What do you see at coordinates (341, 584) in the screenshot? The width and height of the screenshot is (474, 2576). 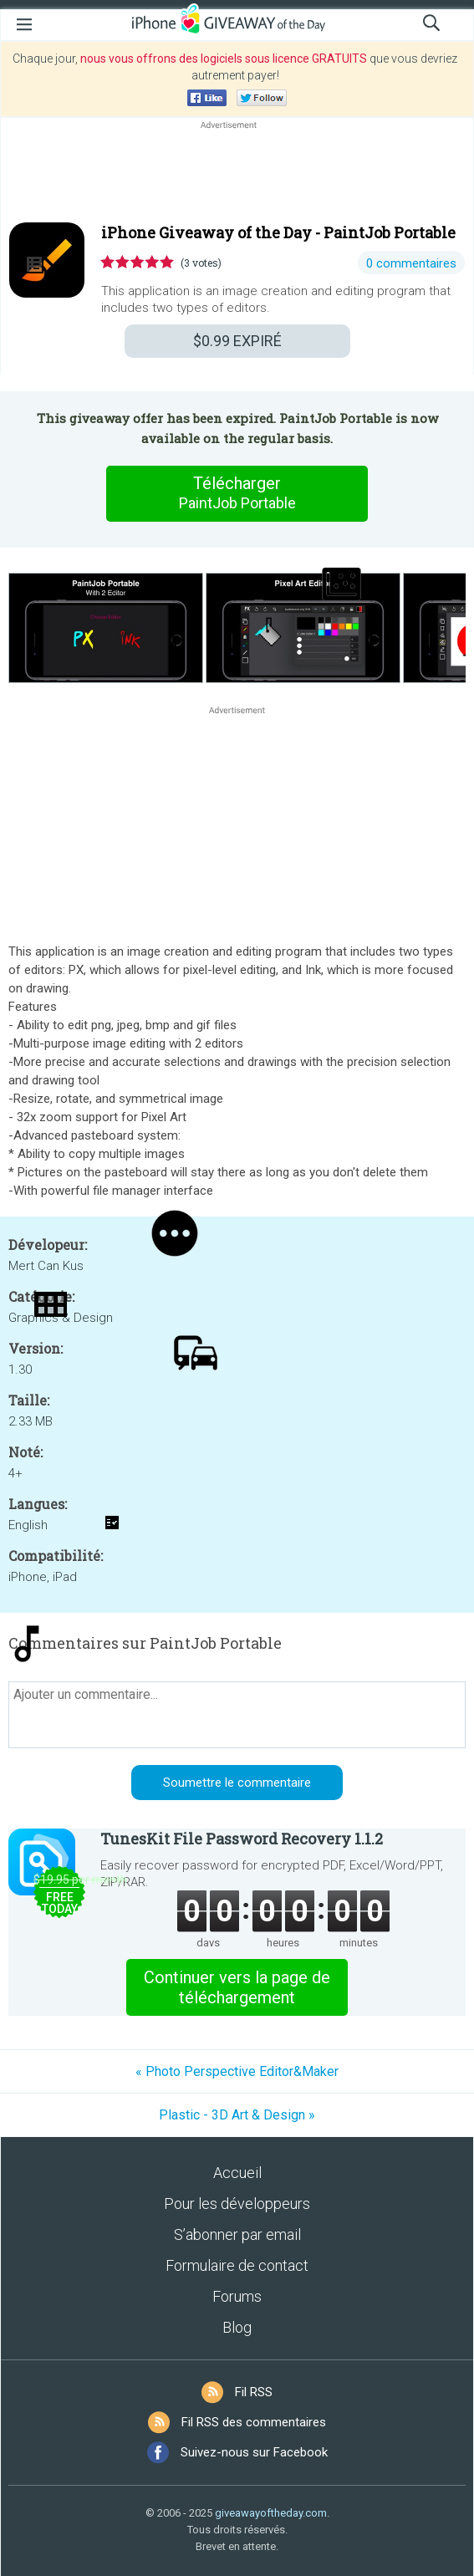 I see `view scatter plot data visualization` at bounding box center [341, 584].